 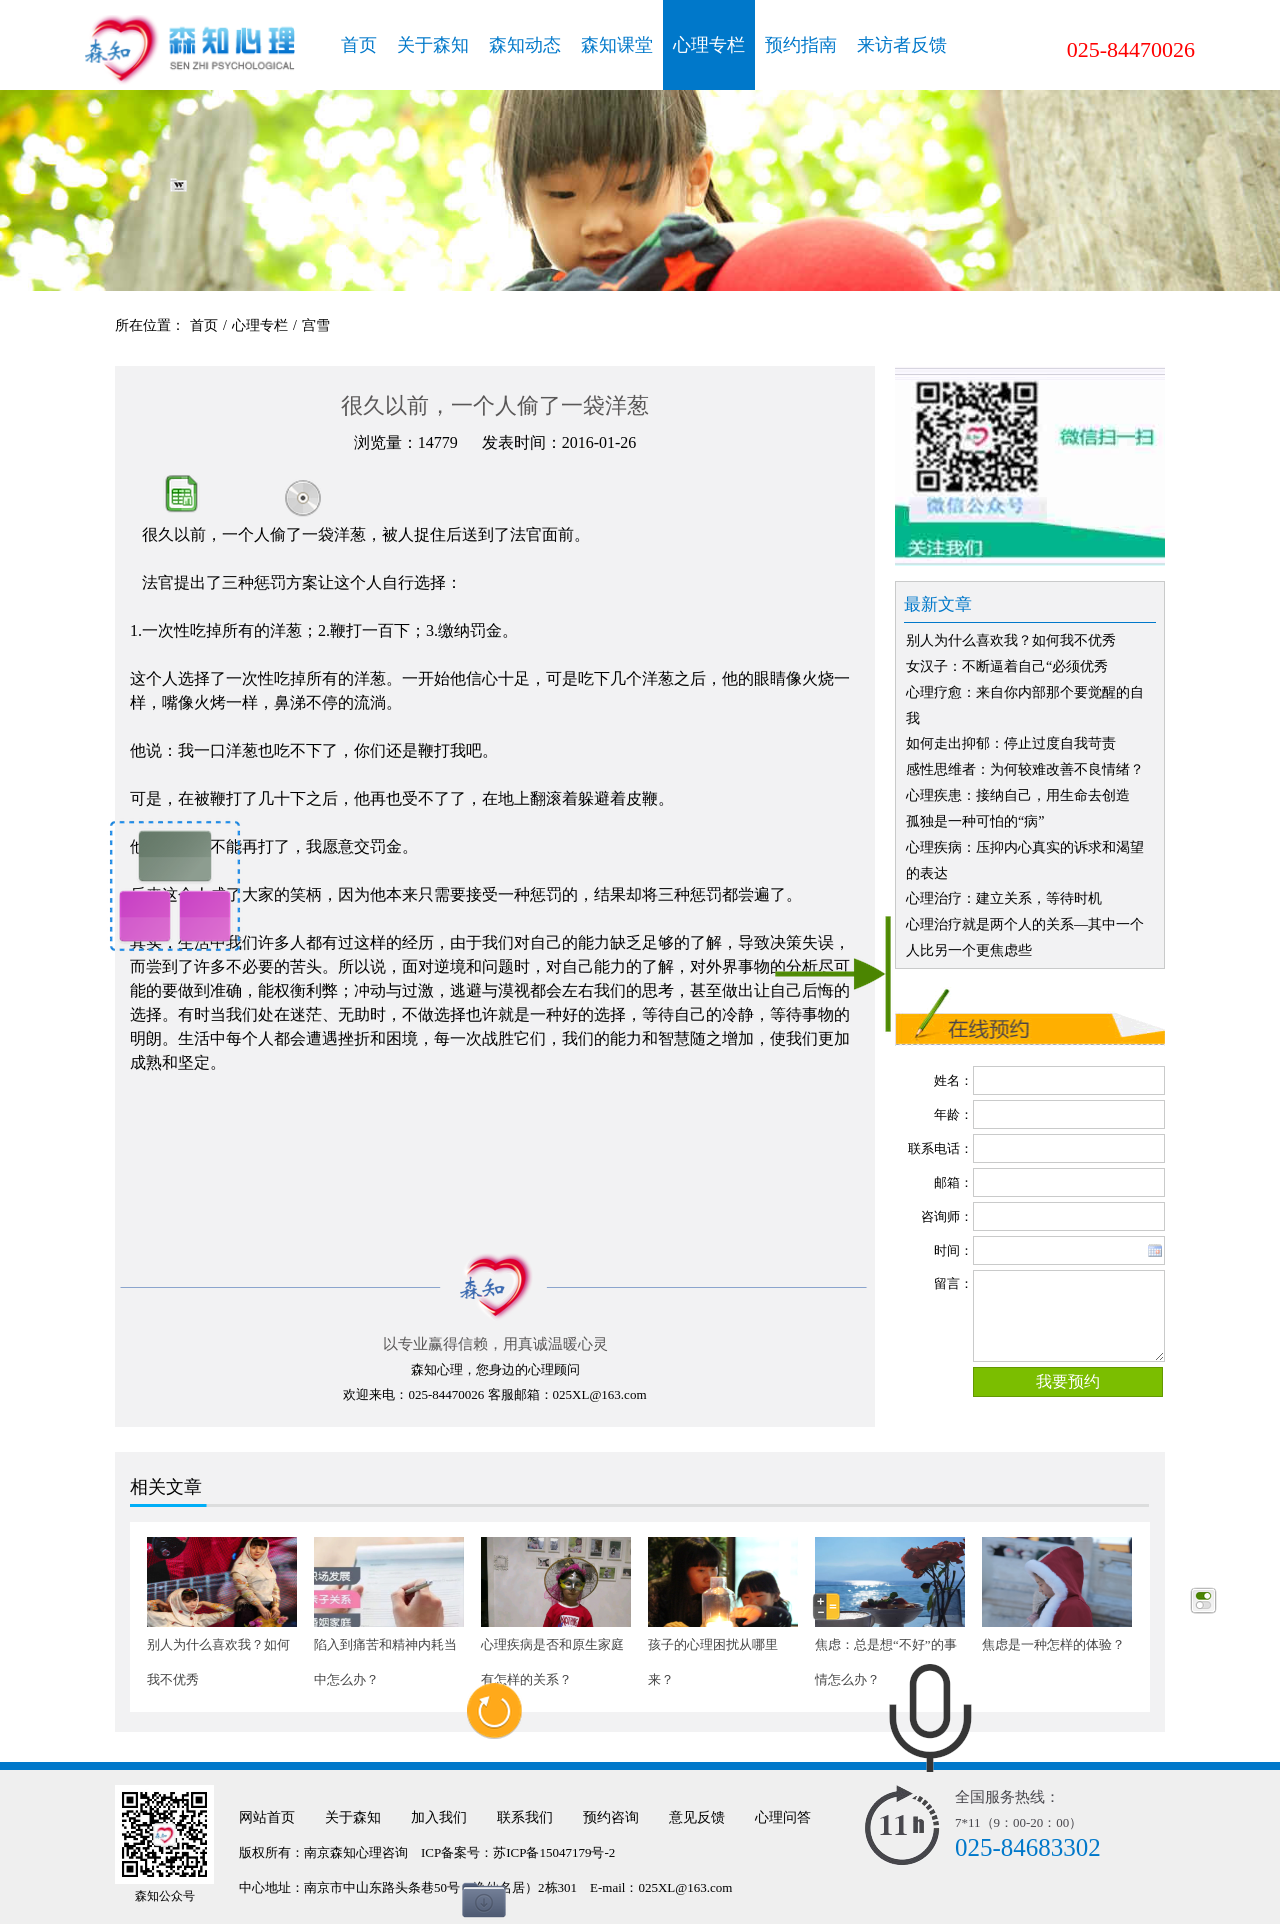 I want to click on restart the system, so click(x=495, y=1711).